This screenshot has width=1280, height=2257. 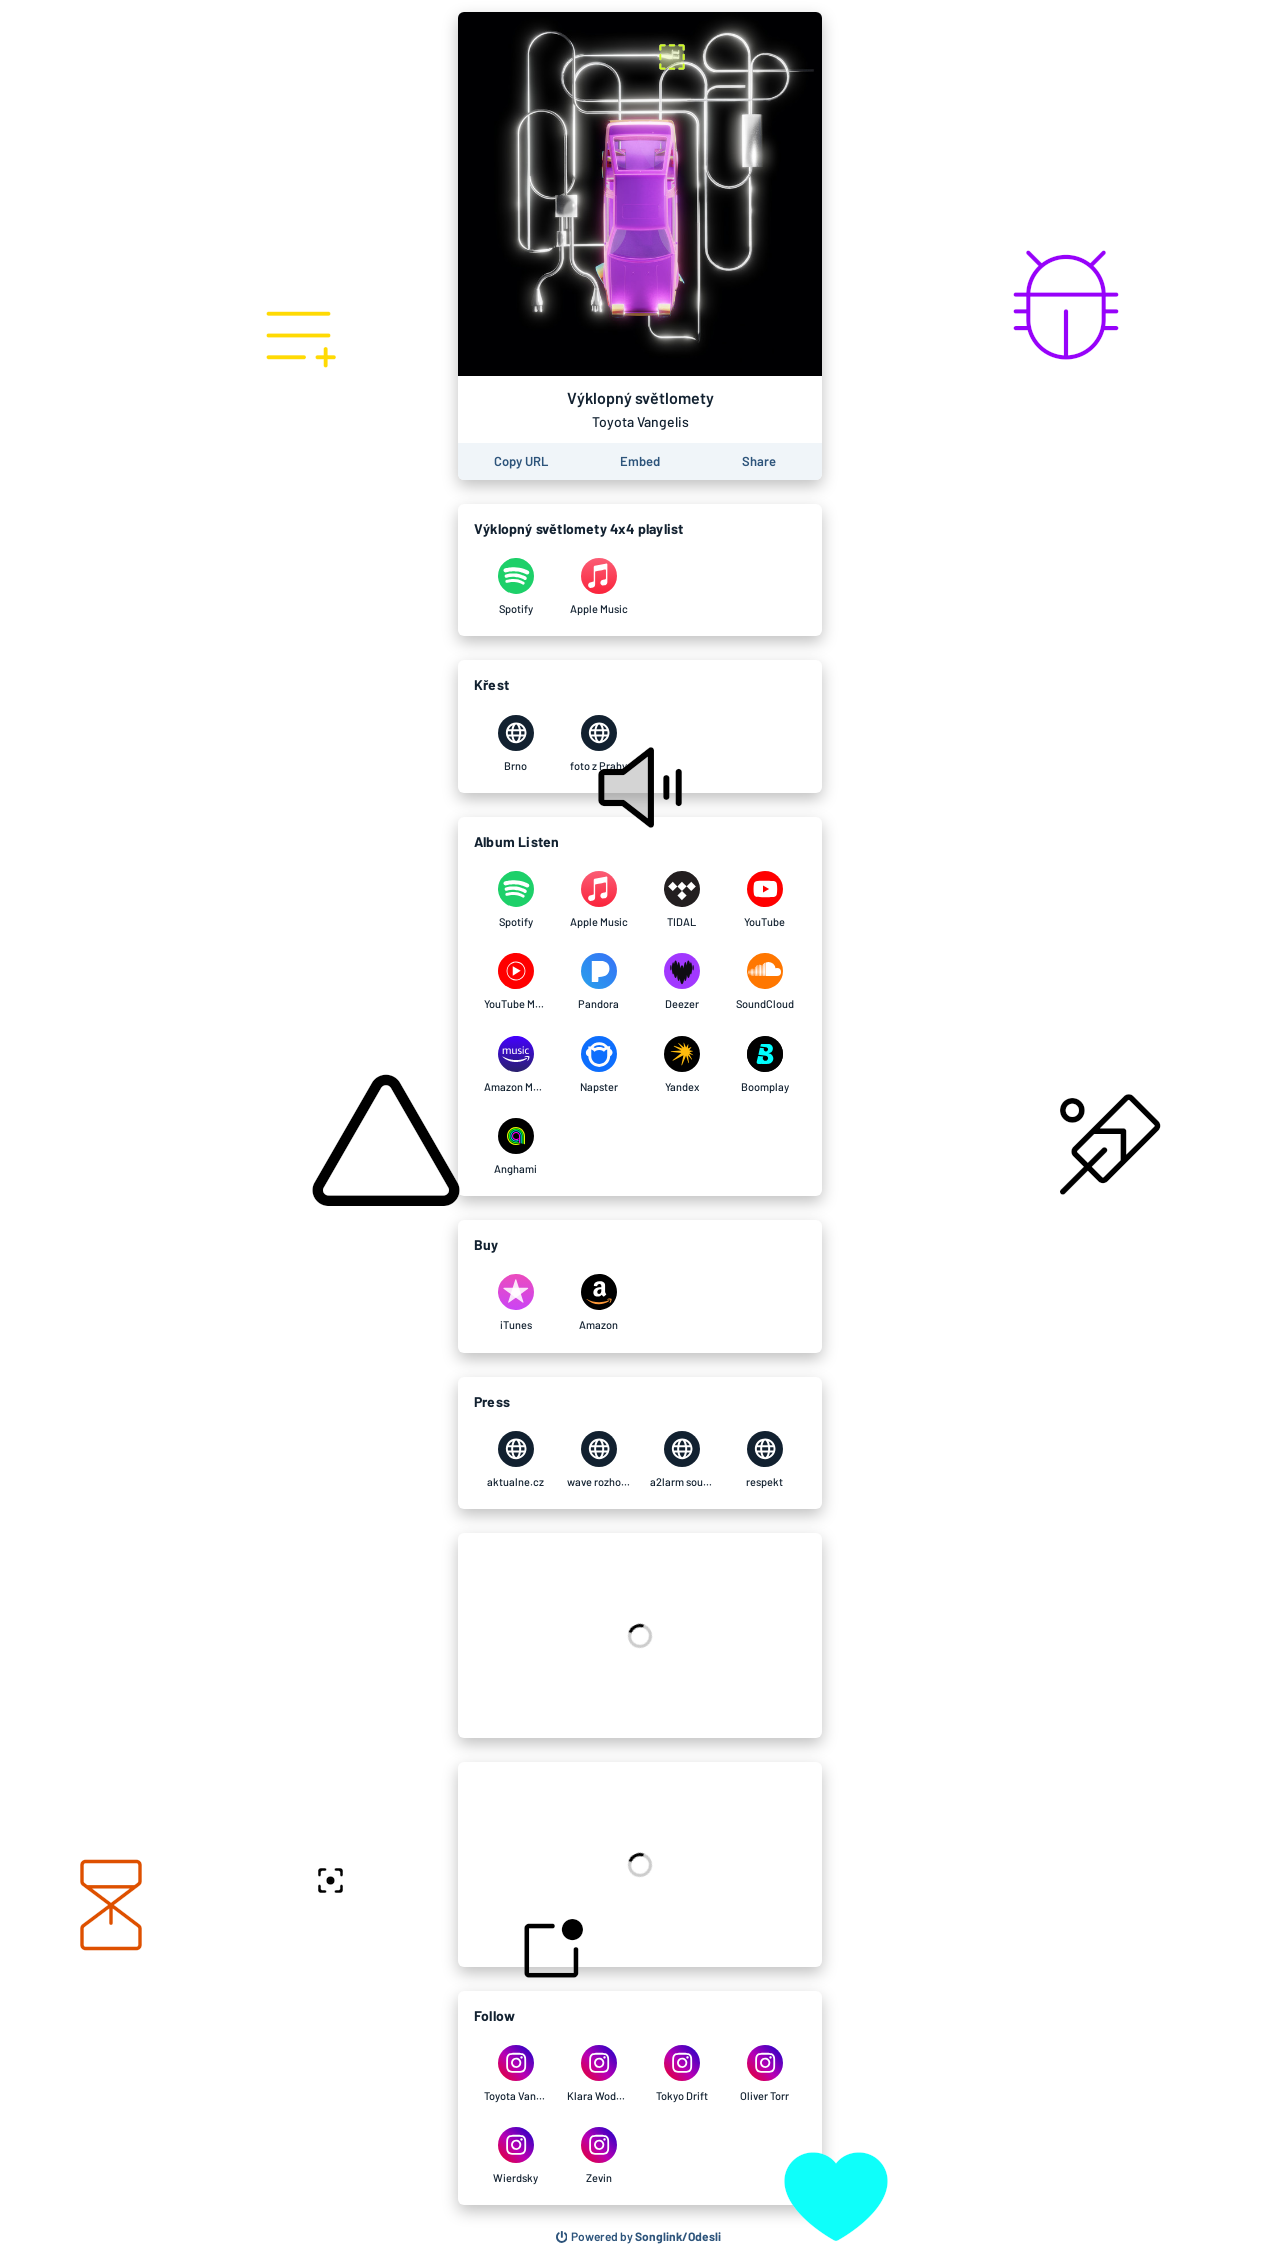 What do you see at coordinates (1104, 1142) in the screenshot?
I see `access cricket sports scores or updates` at bounding box center [1104, 1142].